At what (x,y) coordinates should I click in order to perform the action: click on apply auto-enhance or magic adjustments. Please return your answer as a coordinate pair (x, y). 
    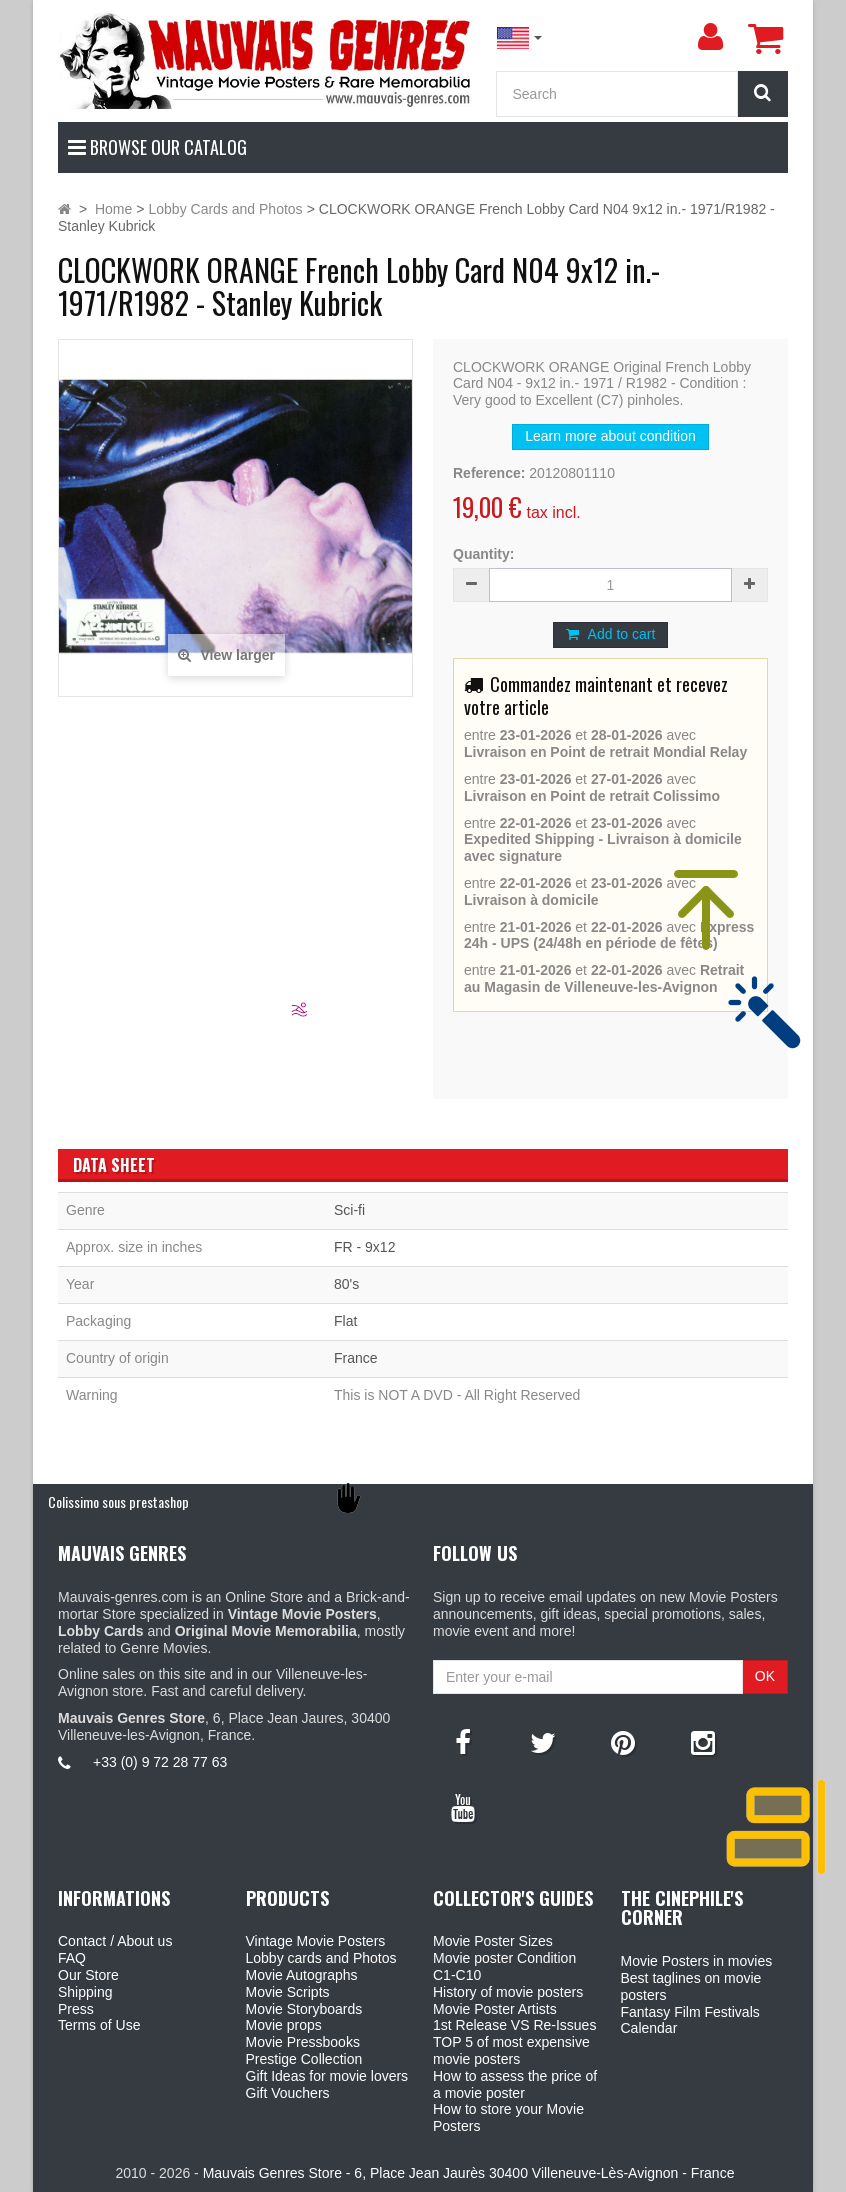
    Looking at the image, I should click on (765, 1013).